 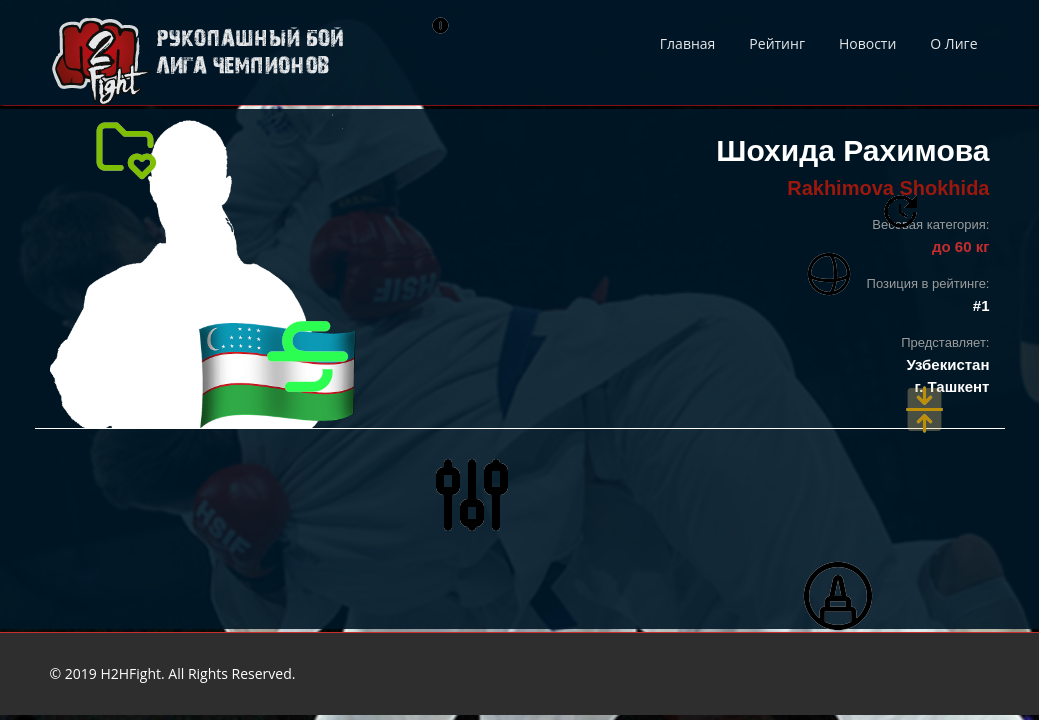 What do you see at coordinates (125, 148) in the screenshot?
I see `add folder to favorites` at bounding box center [125, 148].